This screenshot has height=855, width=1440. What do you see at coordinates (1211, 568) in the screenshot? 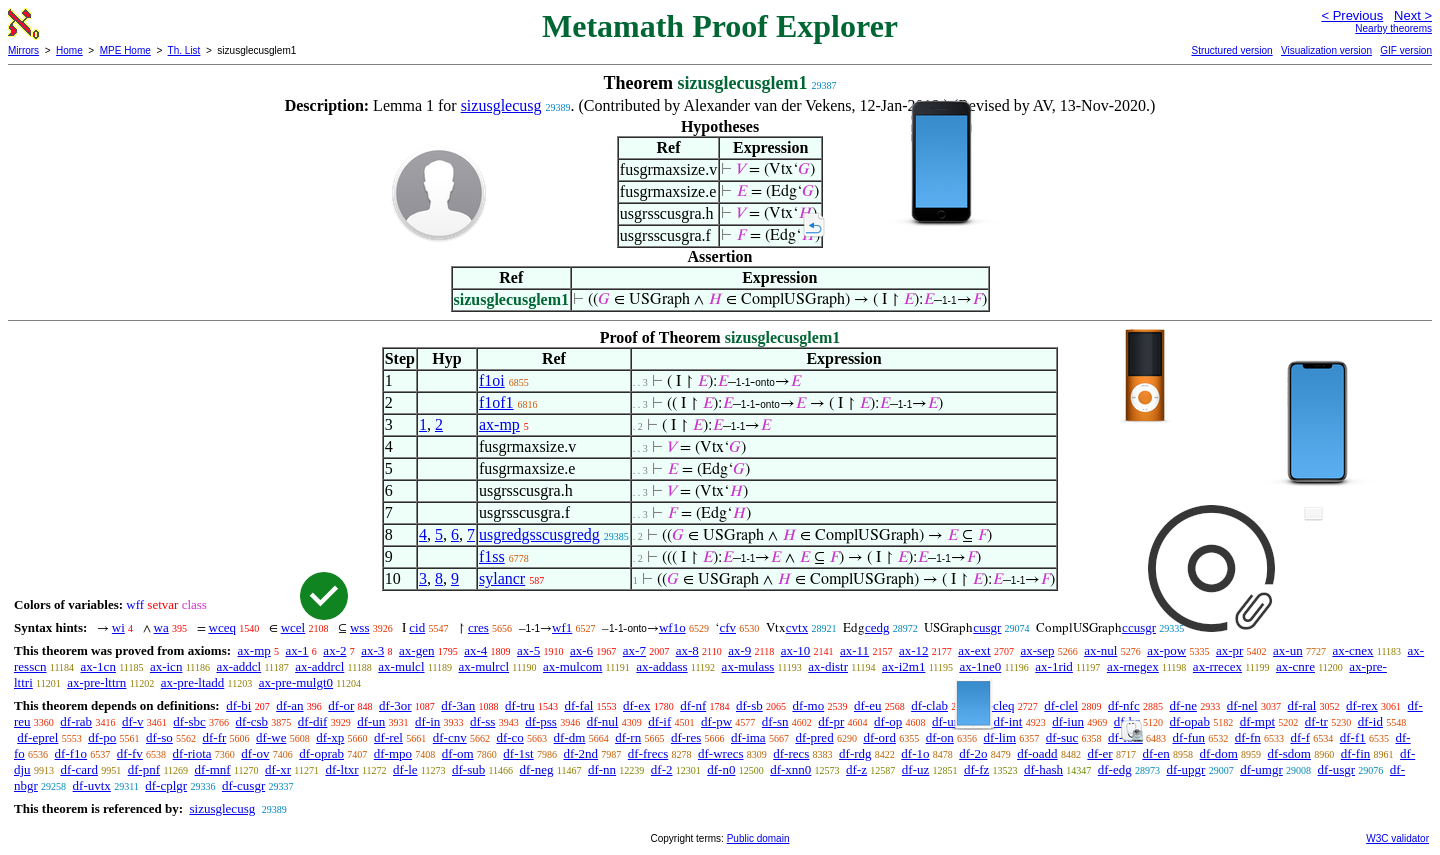
I see `attach data from optical disc` at bounding box center [1211, 568].